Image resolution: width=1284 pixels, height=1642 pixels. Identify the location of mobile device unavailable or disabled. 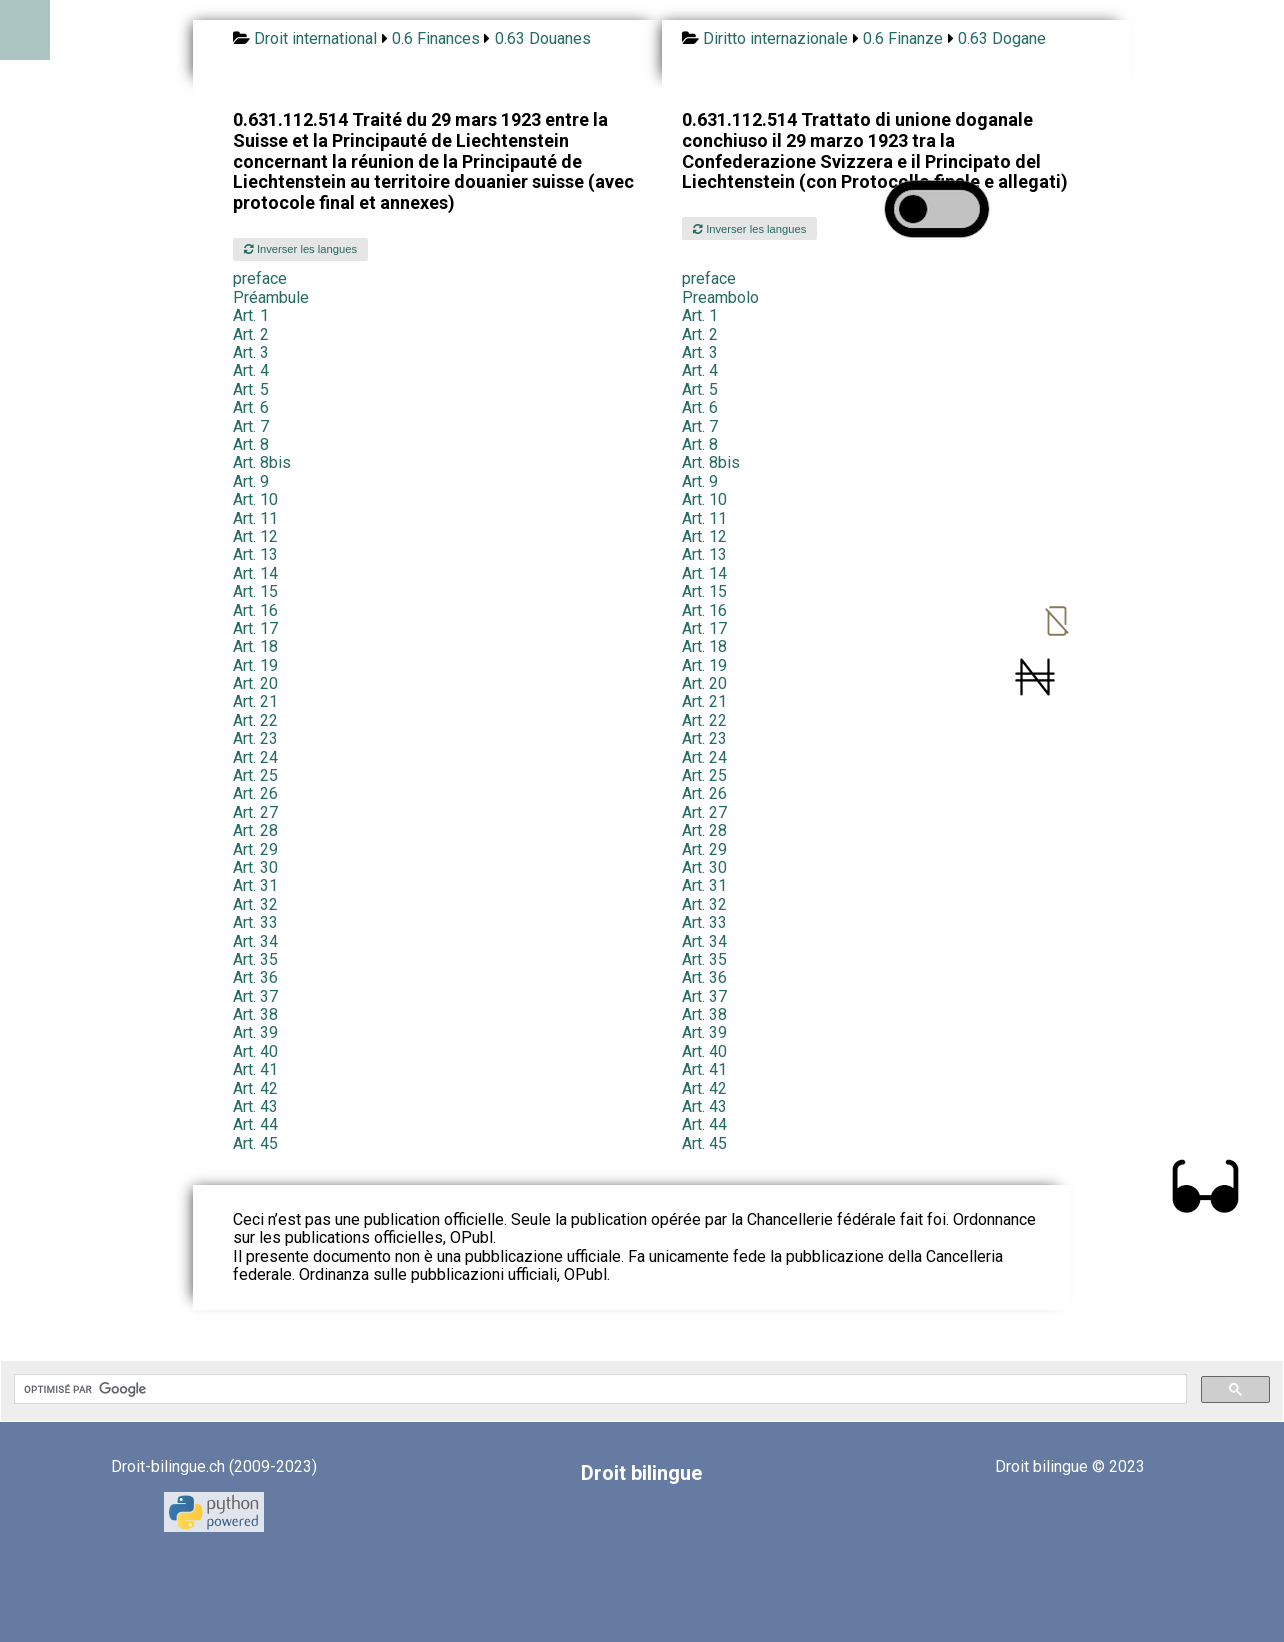
(1057, 621).